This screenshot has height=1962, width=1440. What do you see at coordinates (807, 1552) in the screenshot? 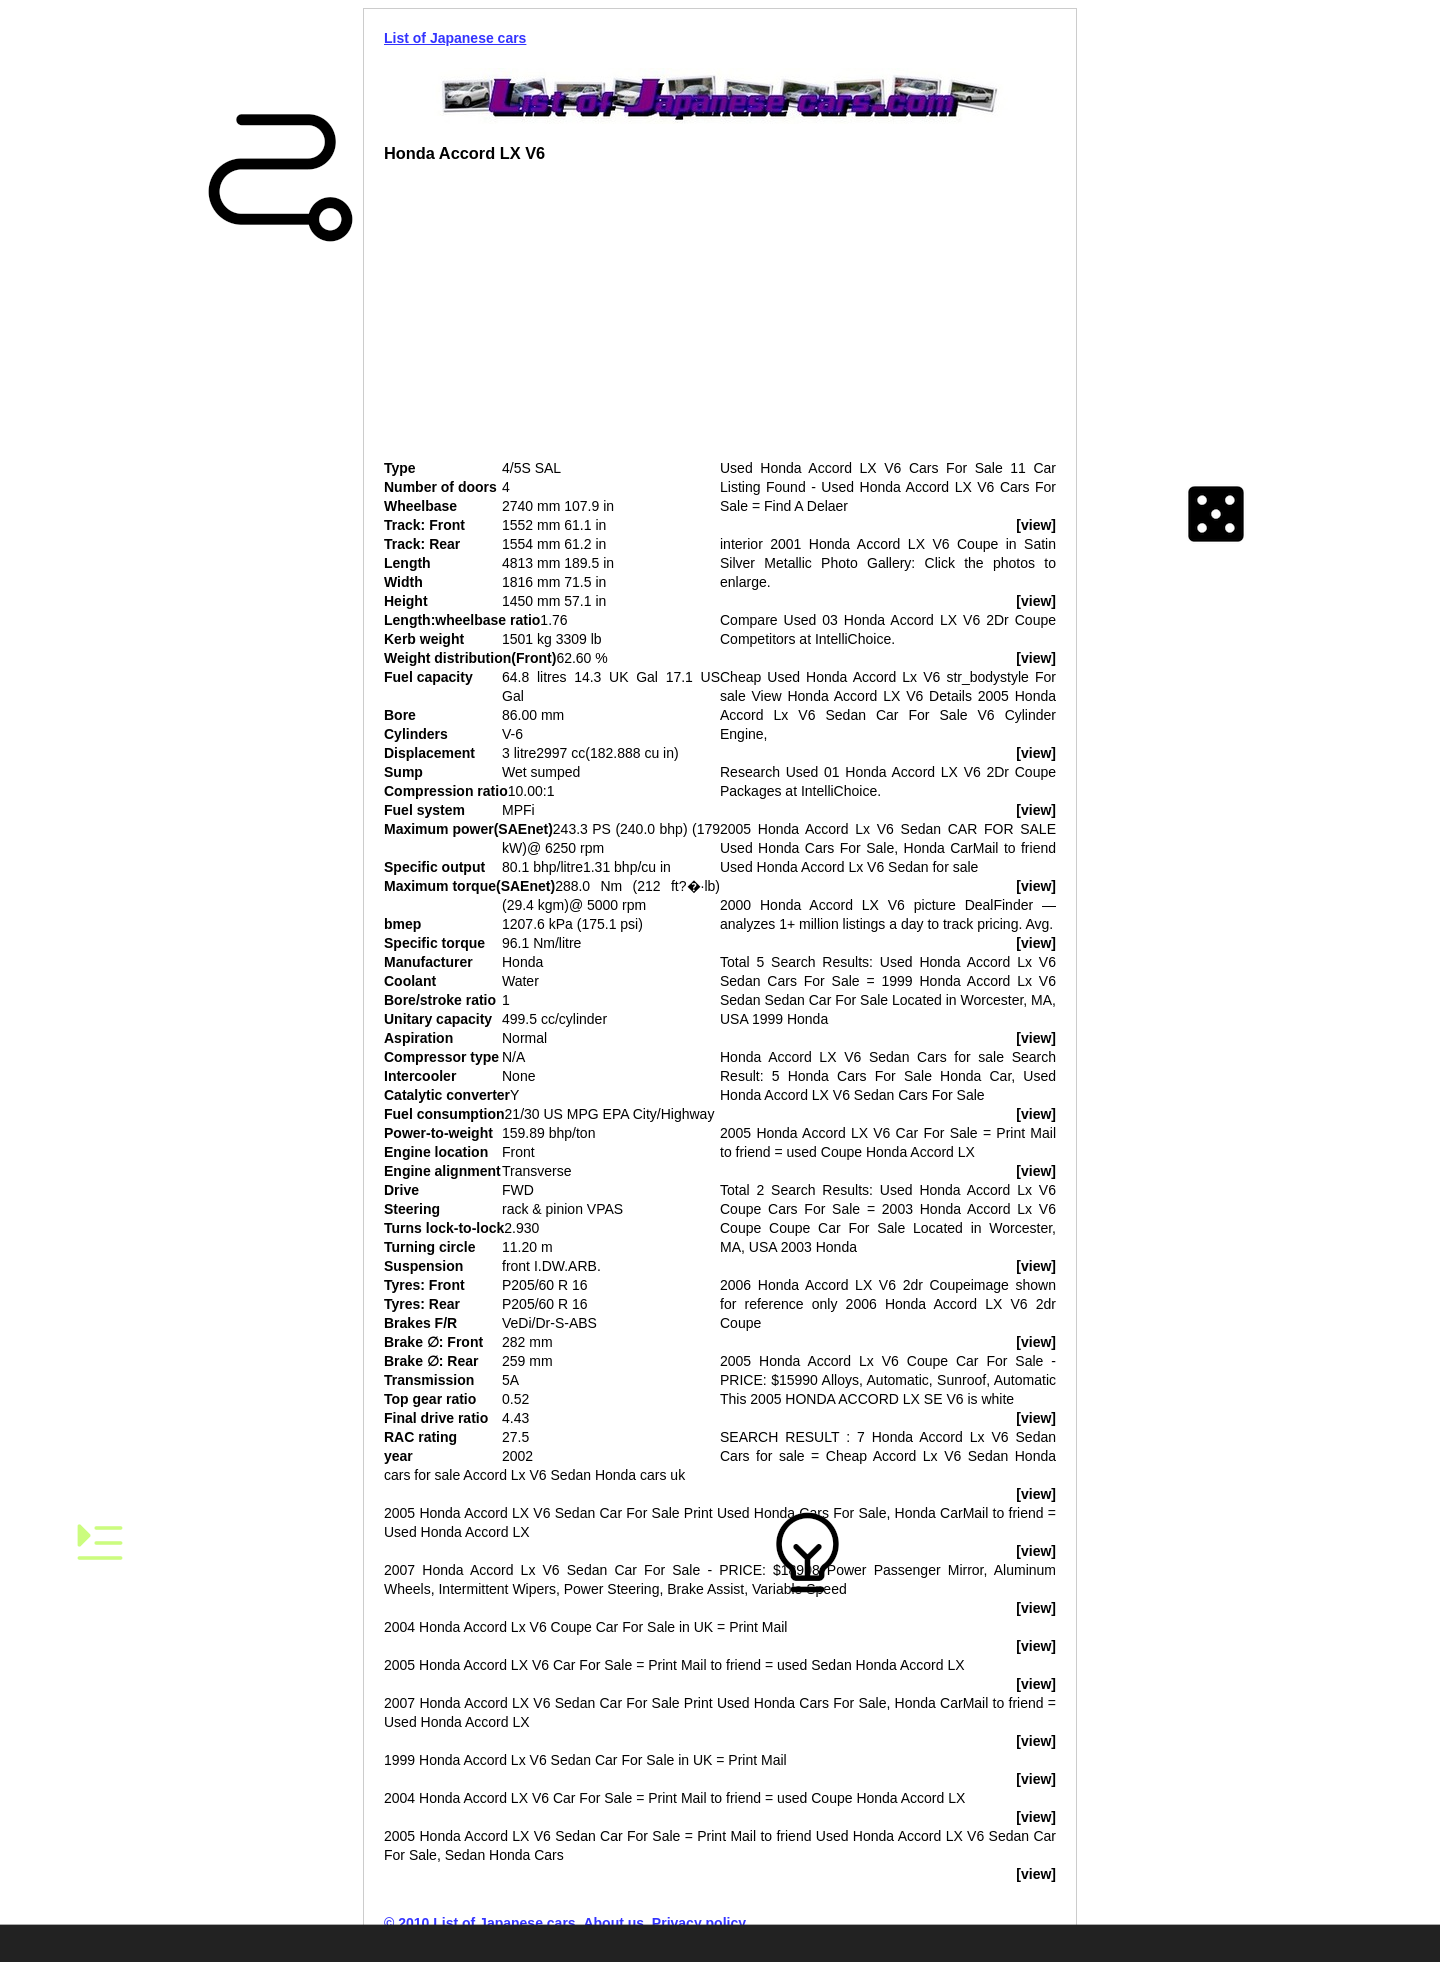
I see `toggle light mode or brightness settings` at bounding box center [807, 1552].